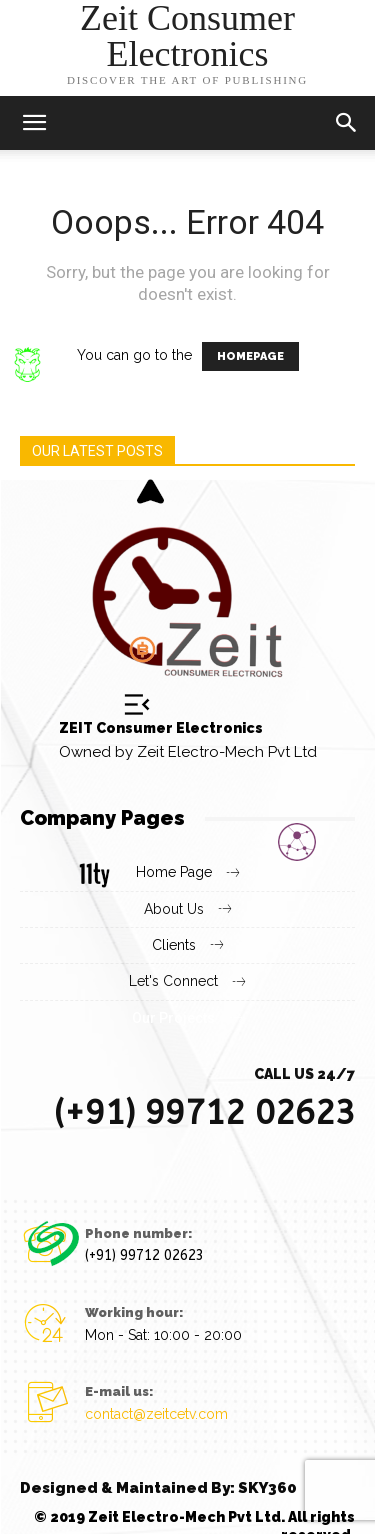 The width and height of the screenshot is (375, 1534). What do you see at coordinates (142, 649) in the screenshot?
I see `access bitcoin wallet or cryptocurrency features` at bounding box center [142, 649].